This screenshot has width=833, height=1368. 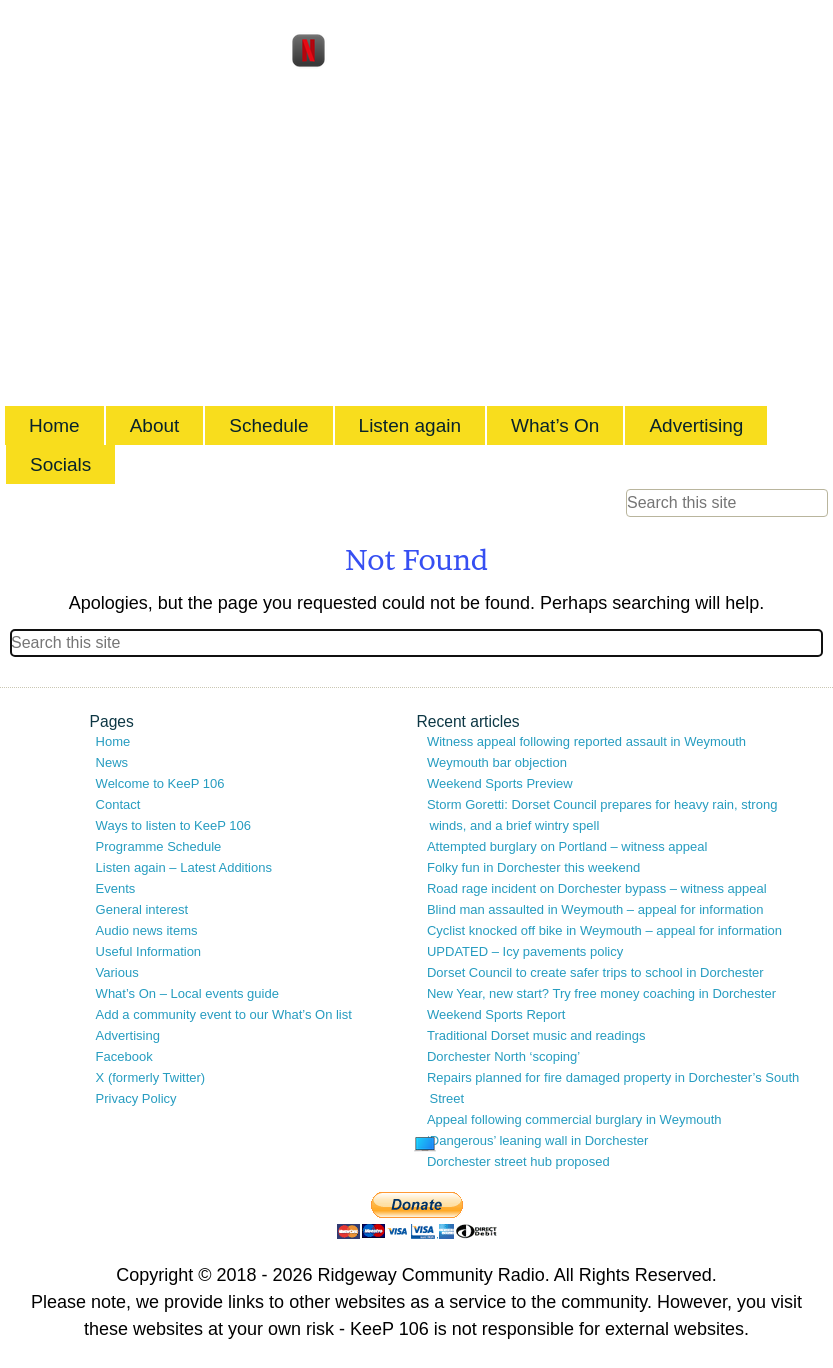 I want to click on open Netflix app, so click(x=308, y=50).